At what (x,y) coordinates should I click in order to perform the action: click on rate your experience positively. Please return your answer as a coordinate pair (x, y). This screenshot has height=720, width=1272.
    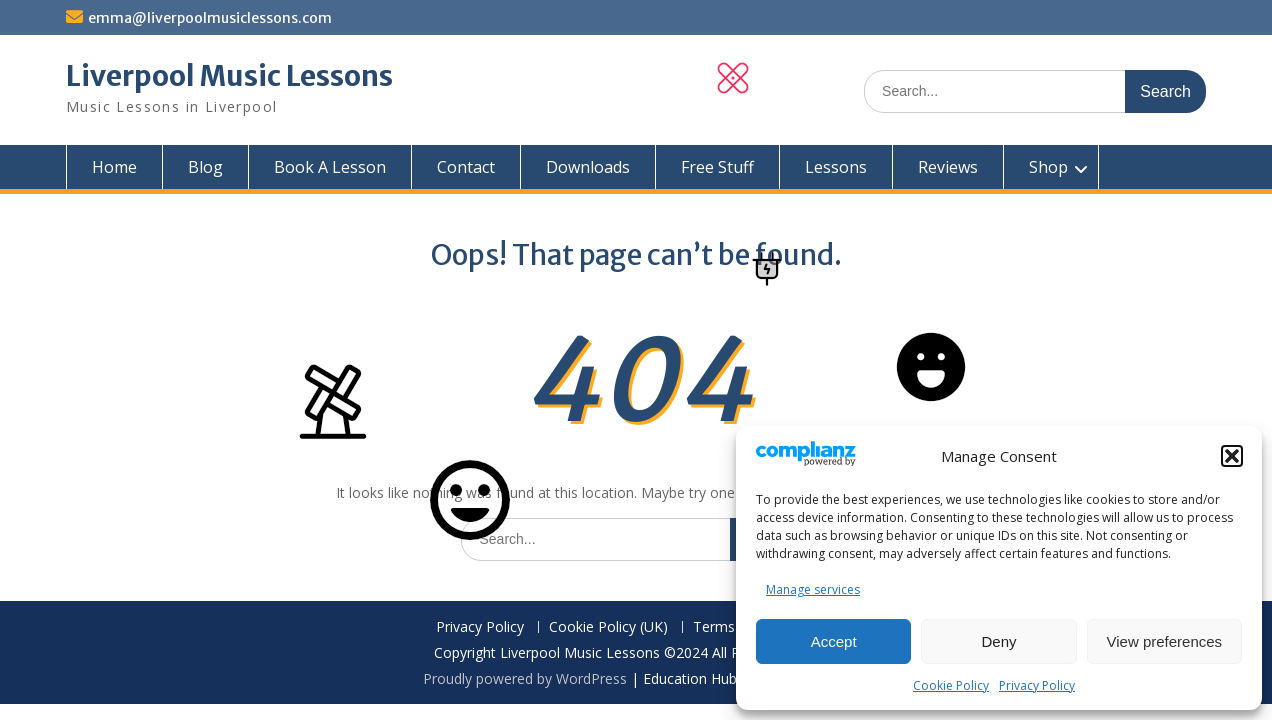
    Looking at the image, I should click on (931, 367).